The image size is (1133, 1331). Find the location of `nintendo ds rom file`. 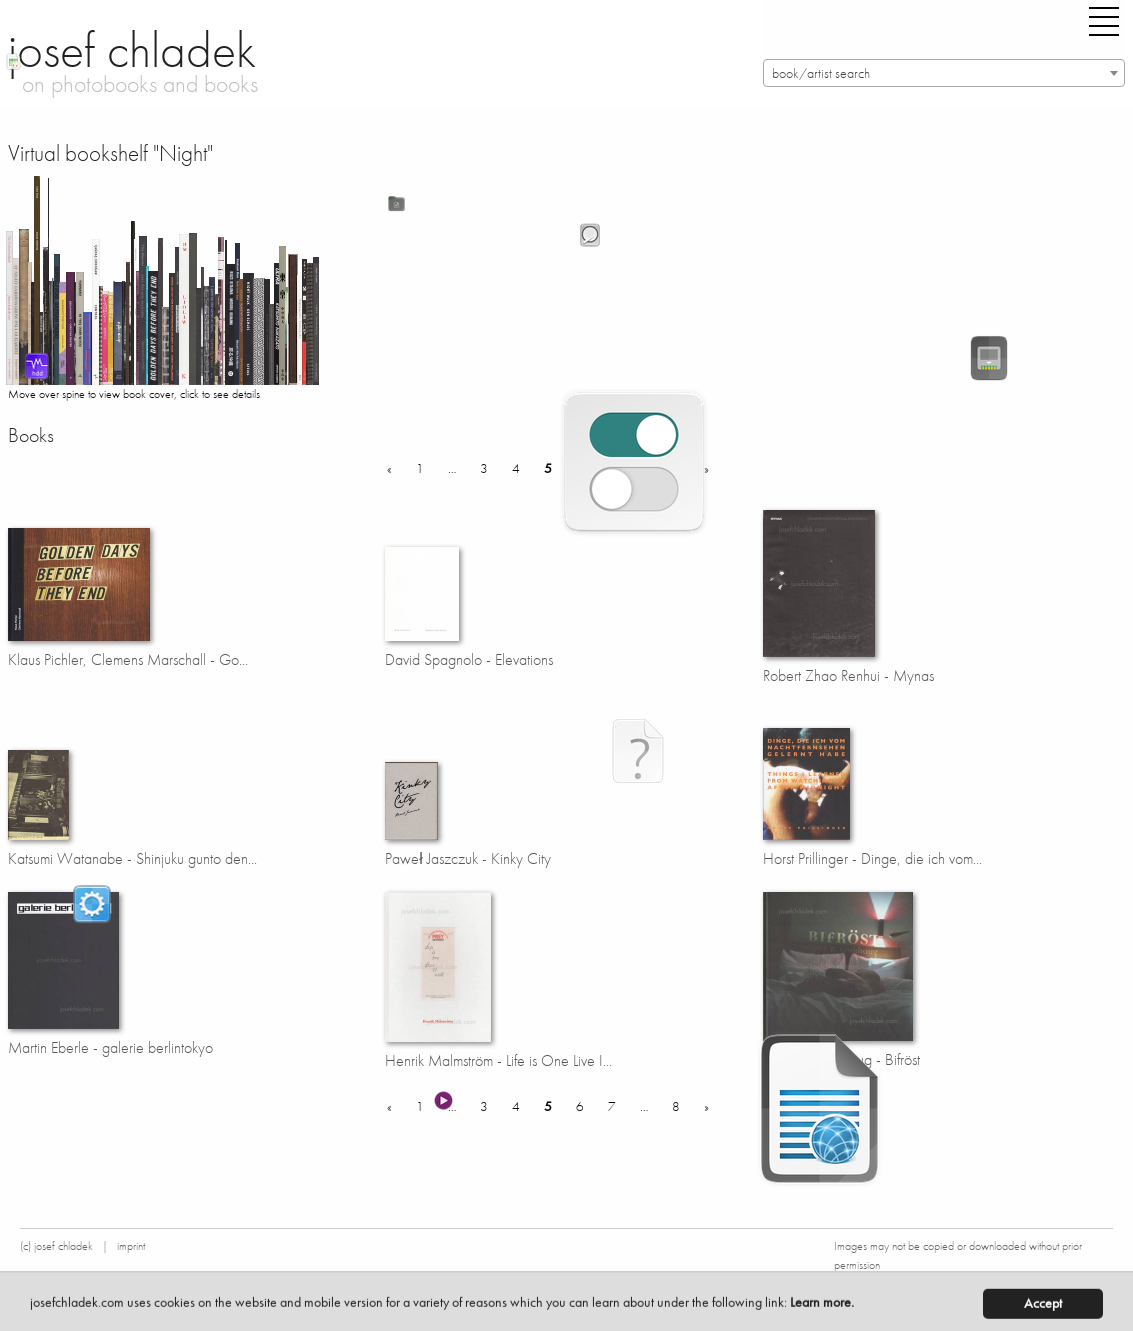

nintendo ds rom file is located at coordinates (989, 358).